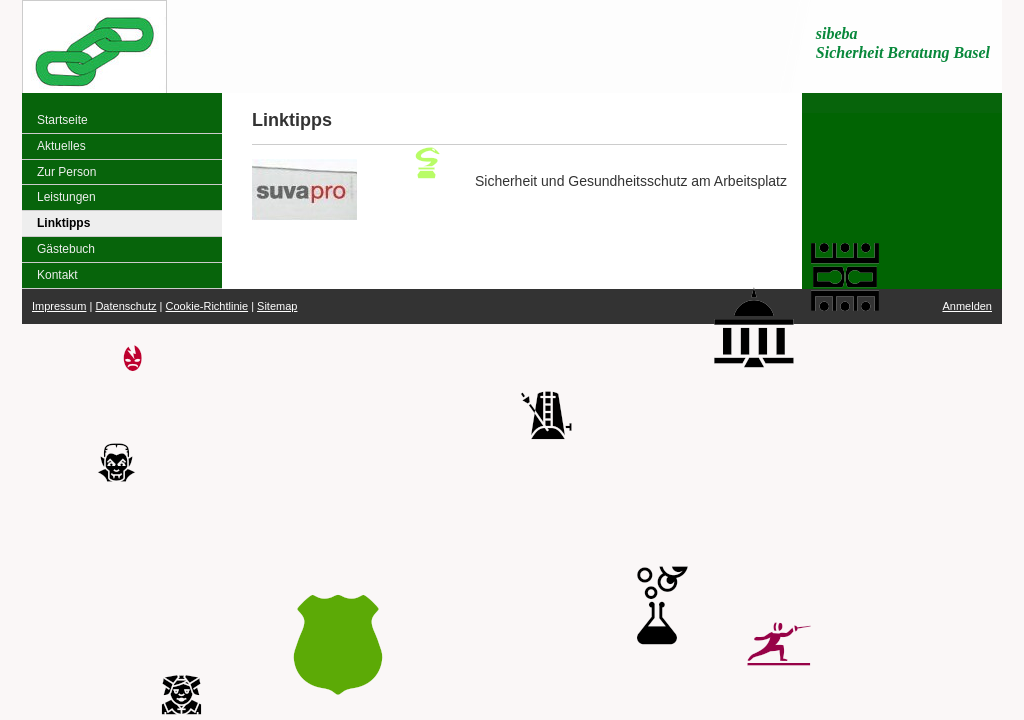  Describe the element at coordinates (548, 412) in the screenshot. I see `set tempo or timing for music playback` at that location.